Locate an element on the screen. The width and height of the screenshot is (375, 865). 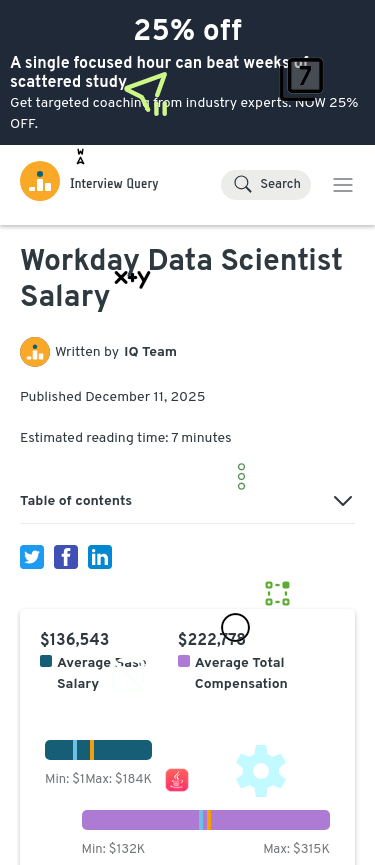
open more options menu is located at coordinates (241, 476).